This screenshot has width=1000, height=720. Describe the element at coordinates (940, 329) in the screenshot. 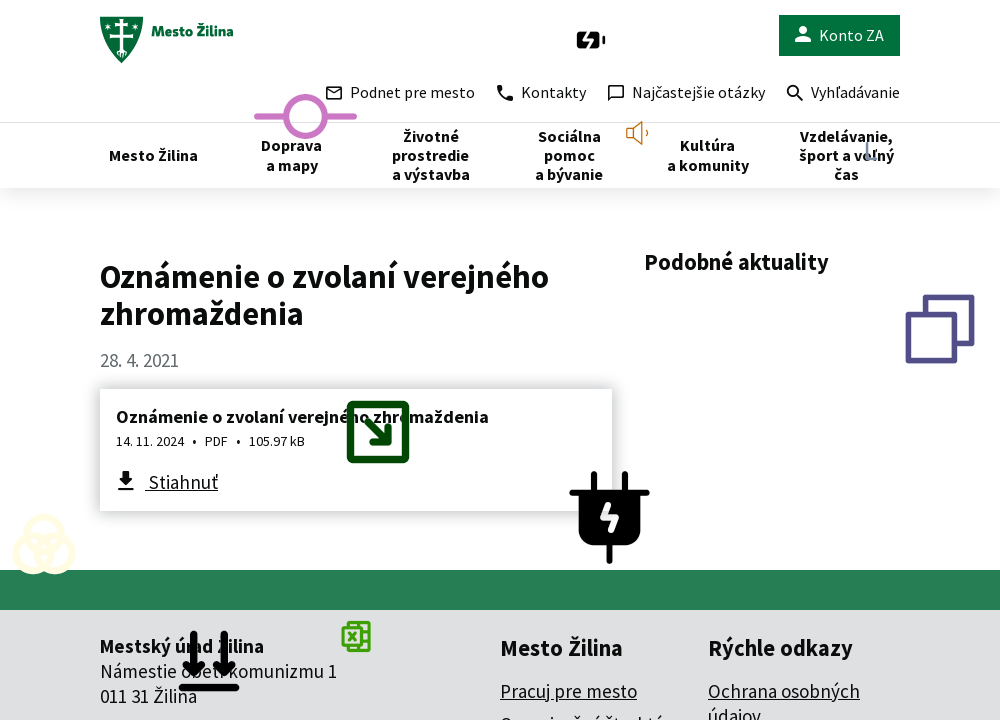

I see `copy to clipboard` at that location.